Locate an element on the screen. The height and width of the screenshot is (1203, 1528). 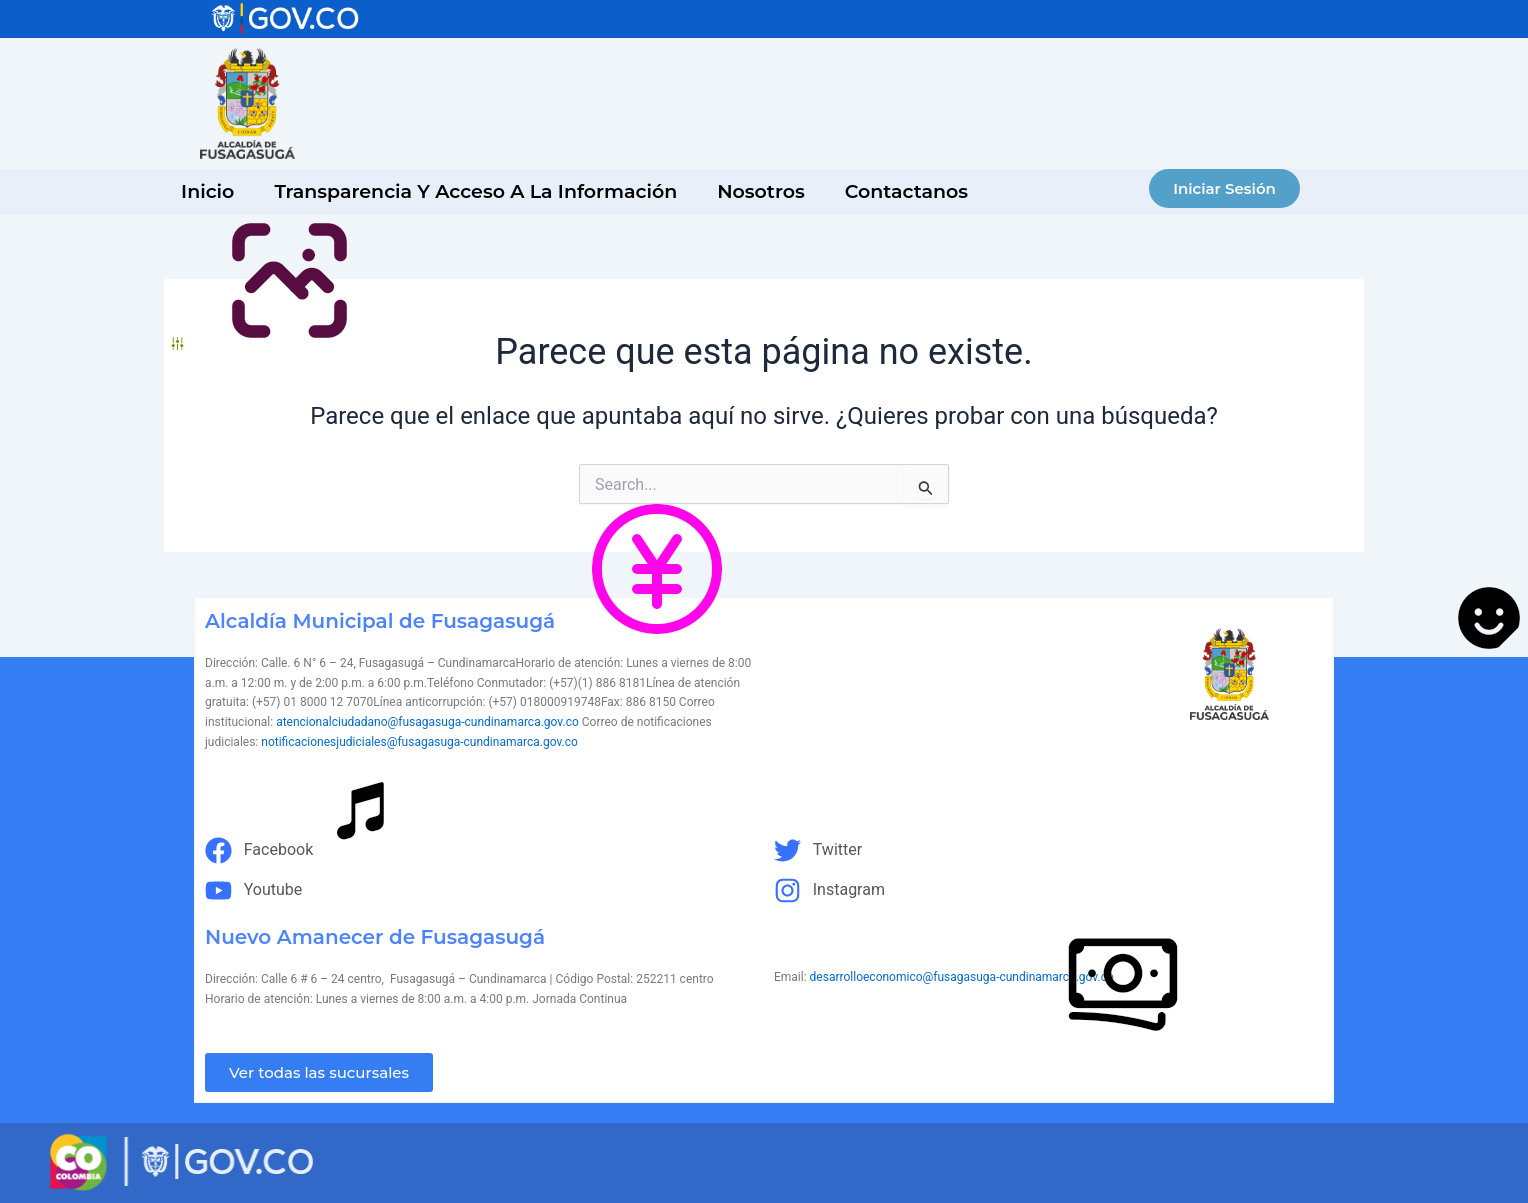
access music library or player is located at coordinates (361, 810).